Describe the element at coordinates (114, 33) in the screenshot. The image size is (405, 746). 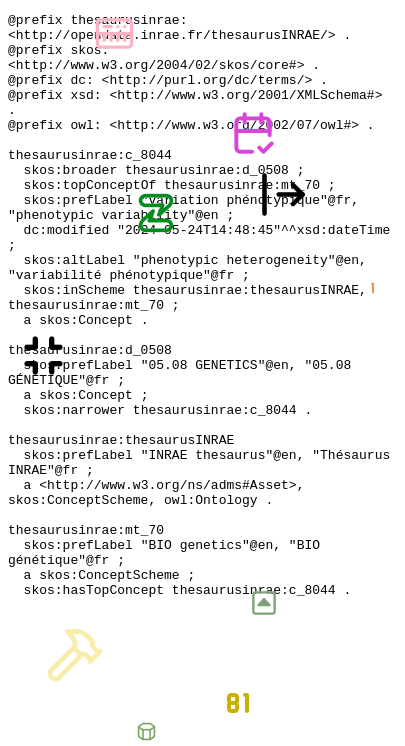
I see `open music keyboard or piano tool` at that location.